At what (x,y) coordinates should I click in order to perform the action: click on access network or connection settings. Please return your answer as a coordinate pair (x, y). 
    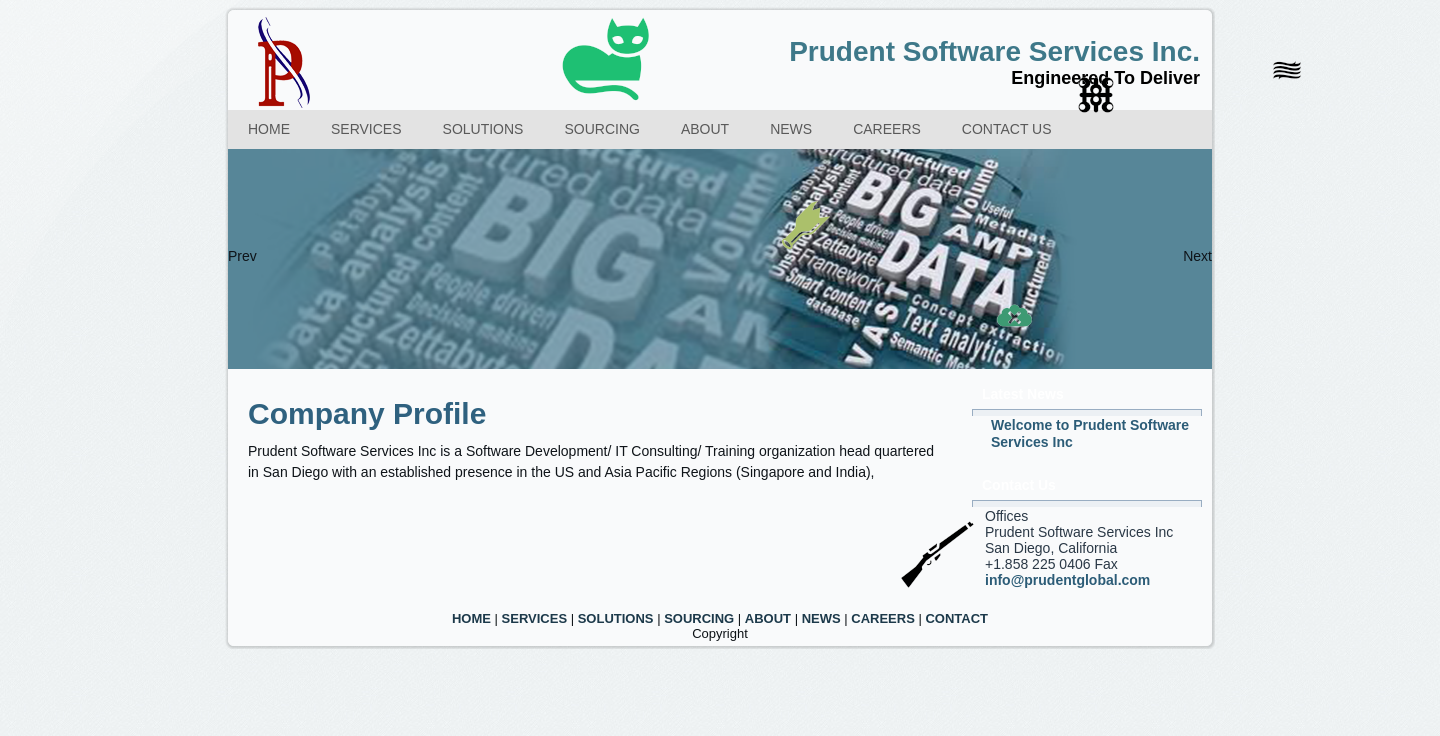
    Looking at the image, I should click on (1096, 95).